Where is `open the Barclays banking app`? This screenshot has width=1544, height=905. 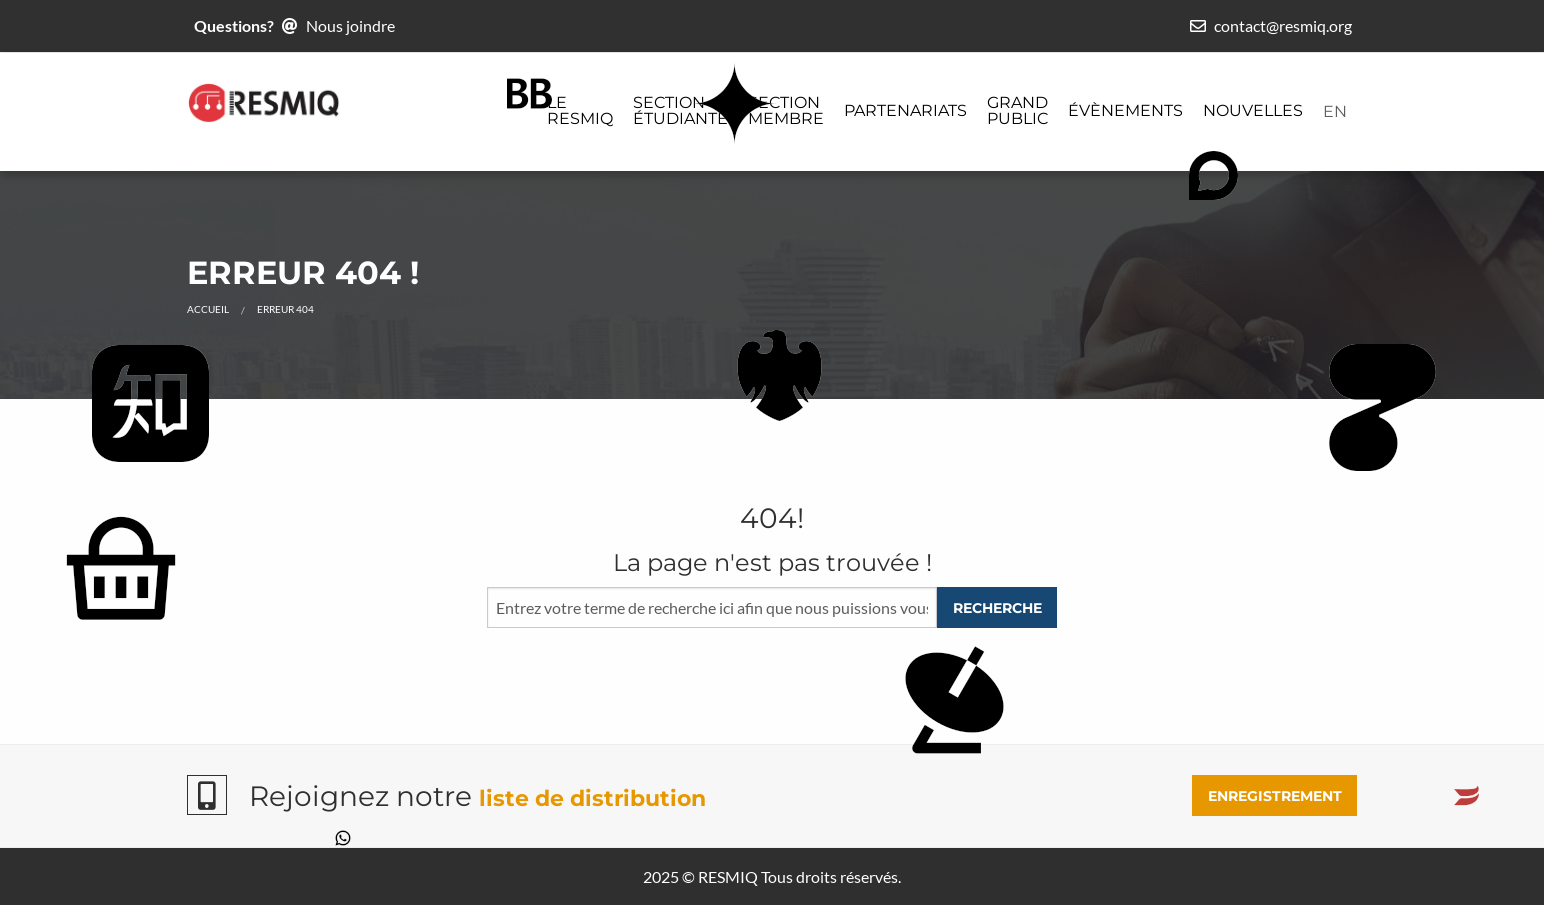 open the Barclays banking app is located at coordinates (779, 375).